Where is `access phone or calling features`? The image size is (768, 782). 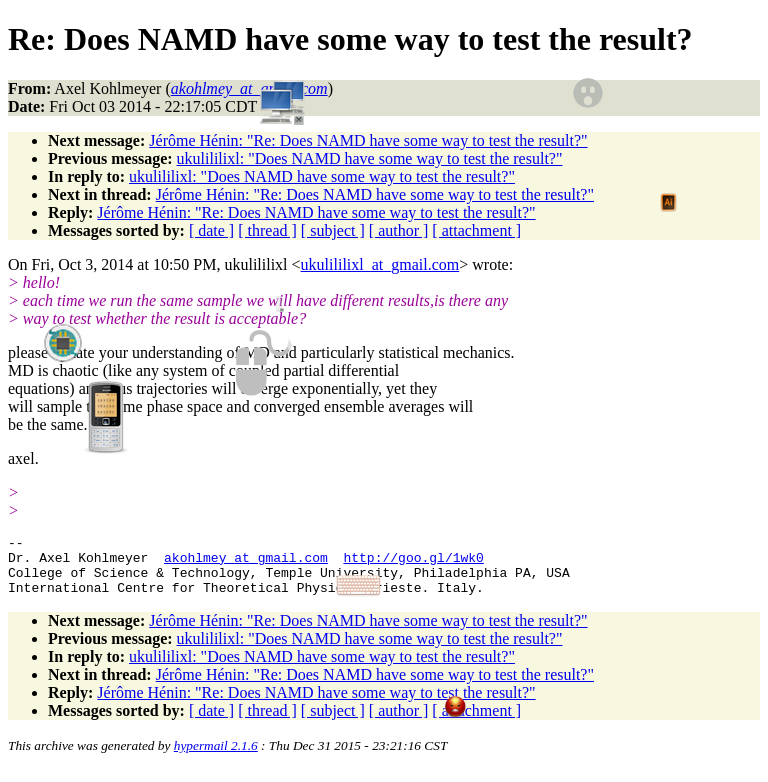 access phone or calling features is located at coordinates (107, 418).